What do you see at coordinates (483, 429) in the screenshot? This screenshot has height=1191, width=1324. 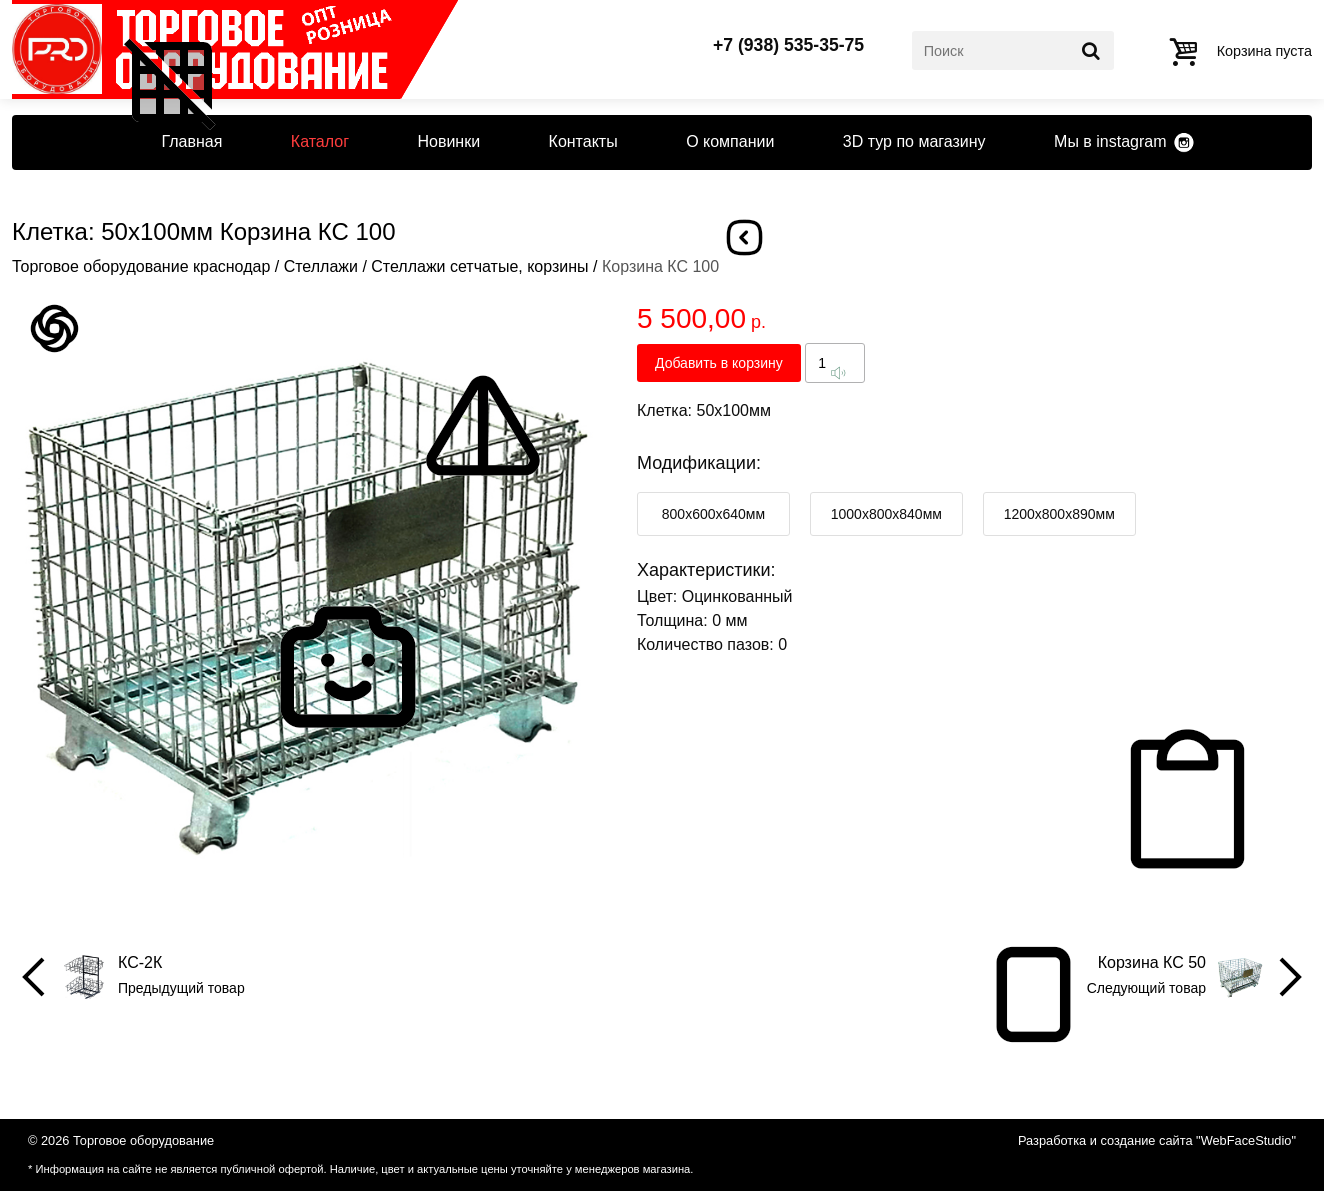 I see `view item details` at bounding box center [483, 429].